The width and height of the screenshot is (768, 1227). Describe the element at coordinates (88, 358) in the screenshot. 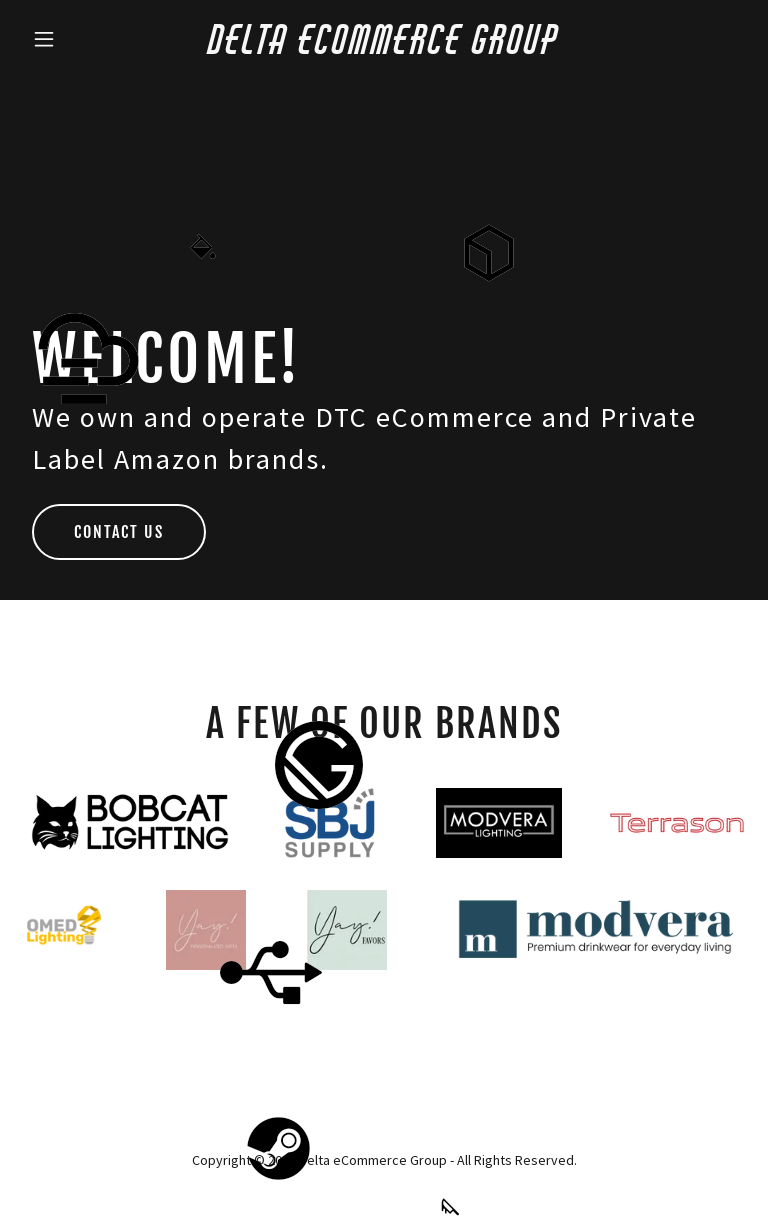

I see `view current wind conditions` at that location.